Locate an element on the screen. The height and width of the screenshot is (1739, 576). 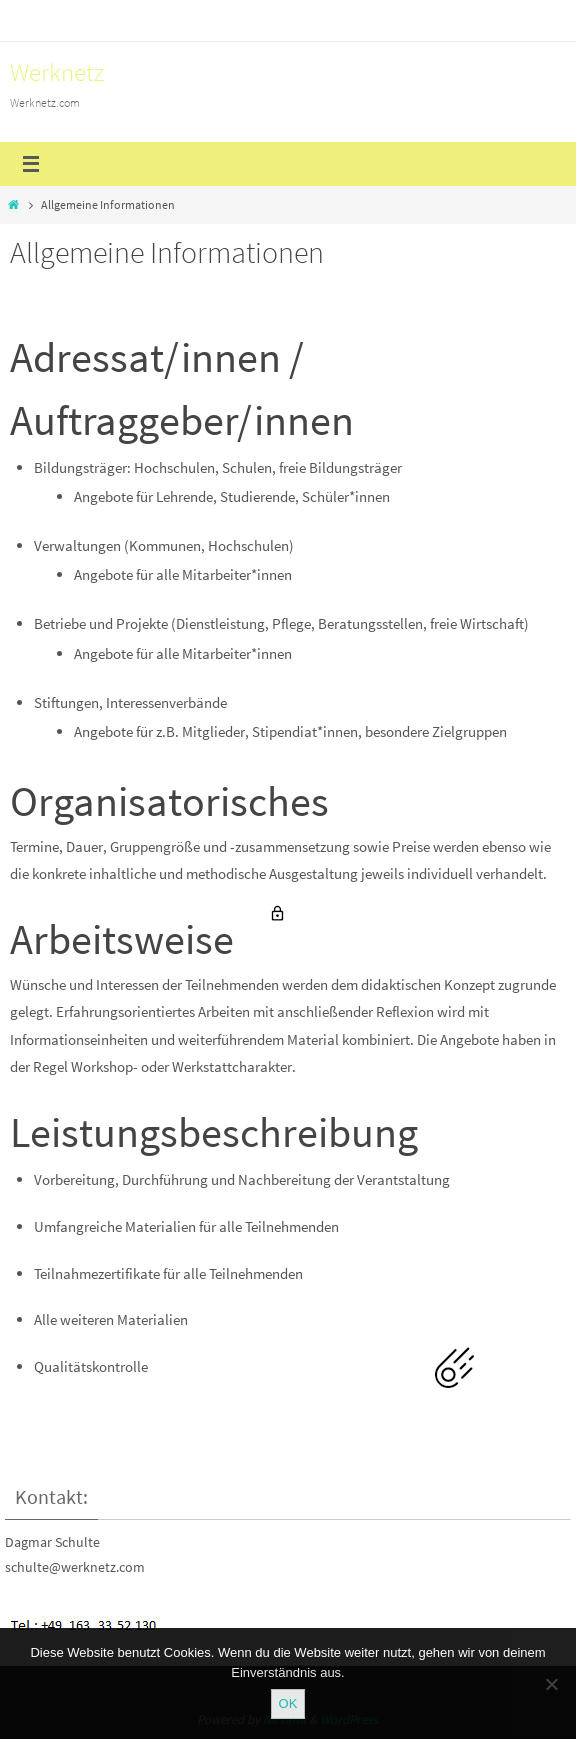
indicates a locked or secured item is located at coordinates (277, 913).